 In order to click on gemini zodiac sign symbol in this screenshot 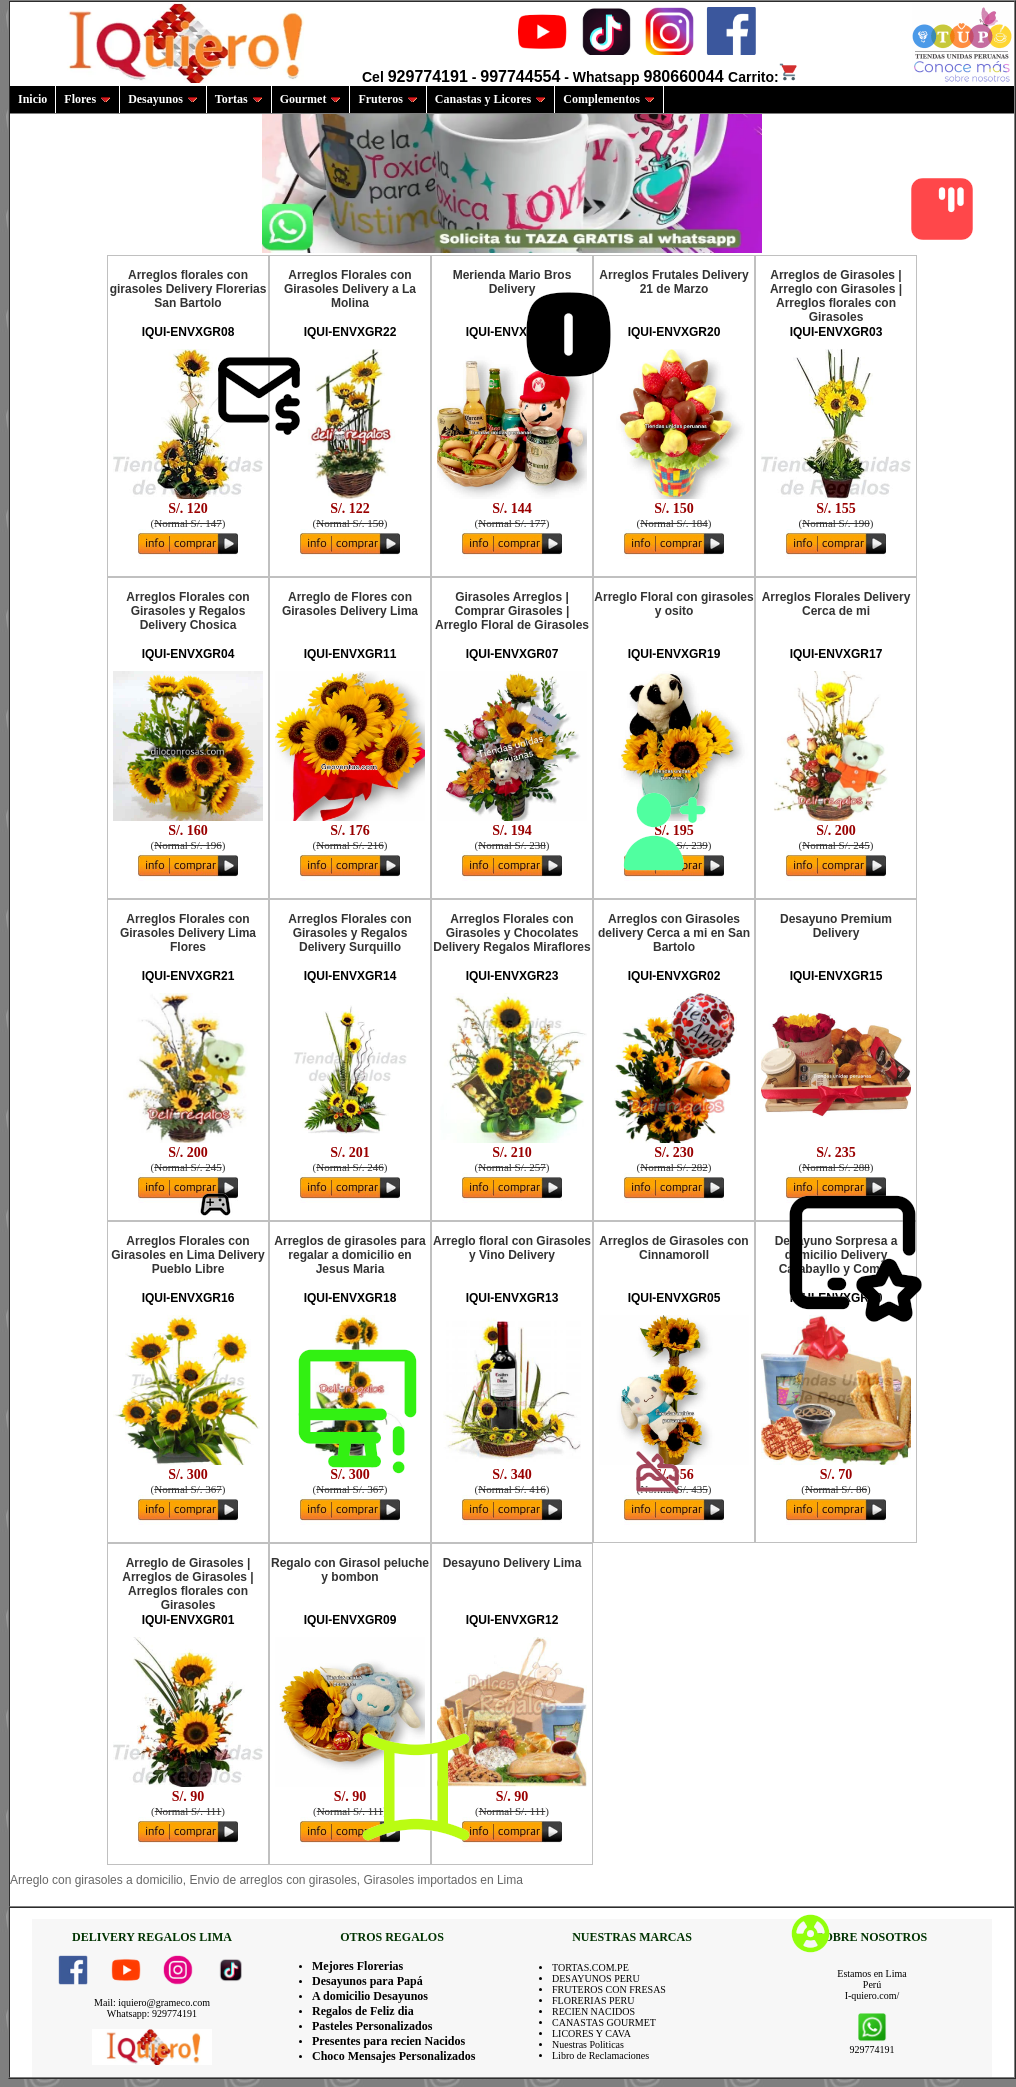, I will do `click(416, 1787)`.